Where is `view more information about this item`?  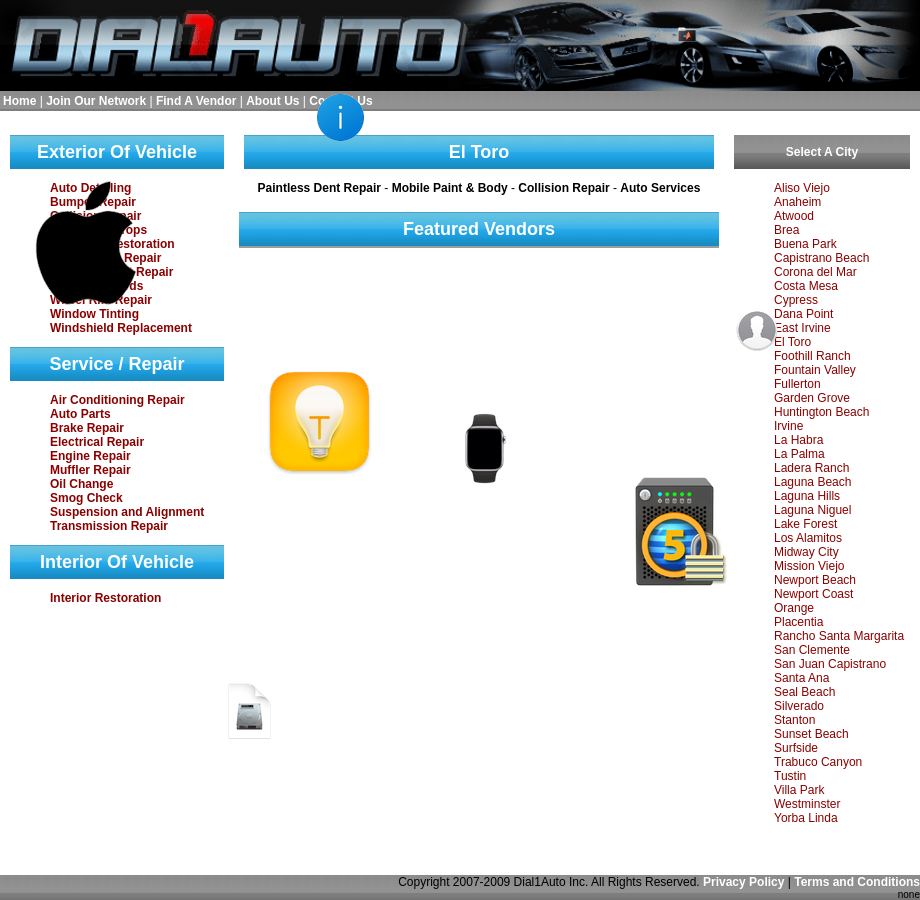 view more information about this item is located at coordinates (340, 117).